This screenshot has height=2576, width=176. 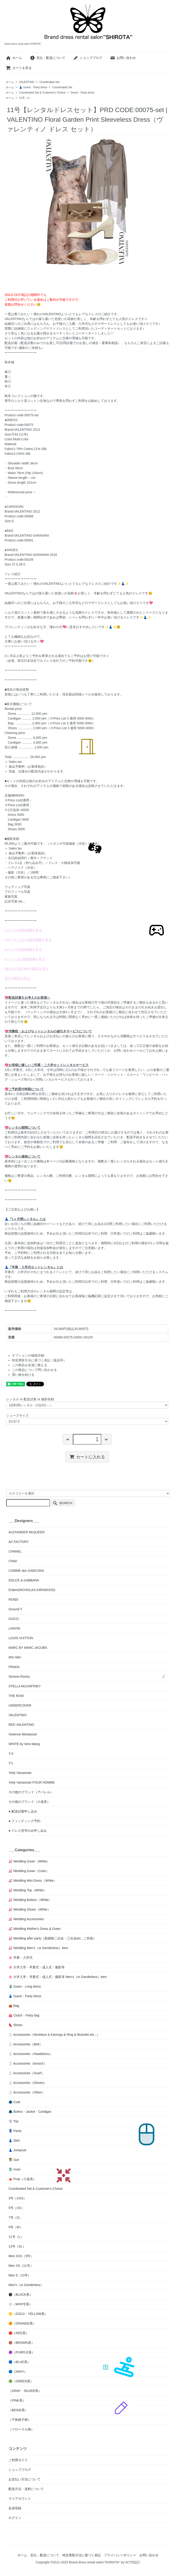 I want to click on indicates first item or step in a sequence, so click(x=106, y=2367).